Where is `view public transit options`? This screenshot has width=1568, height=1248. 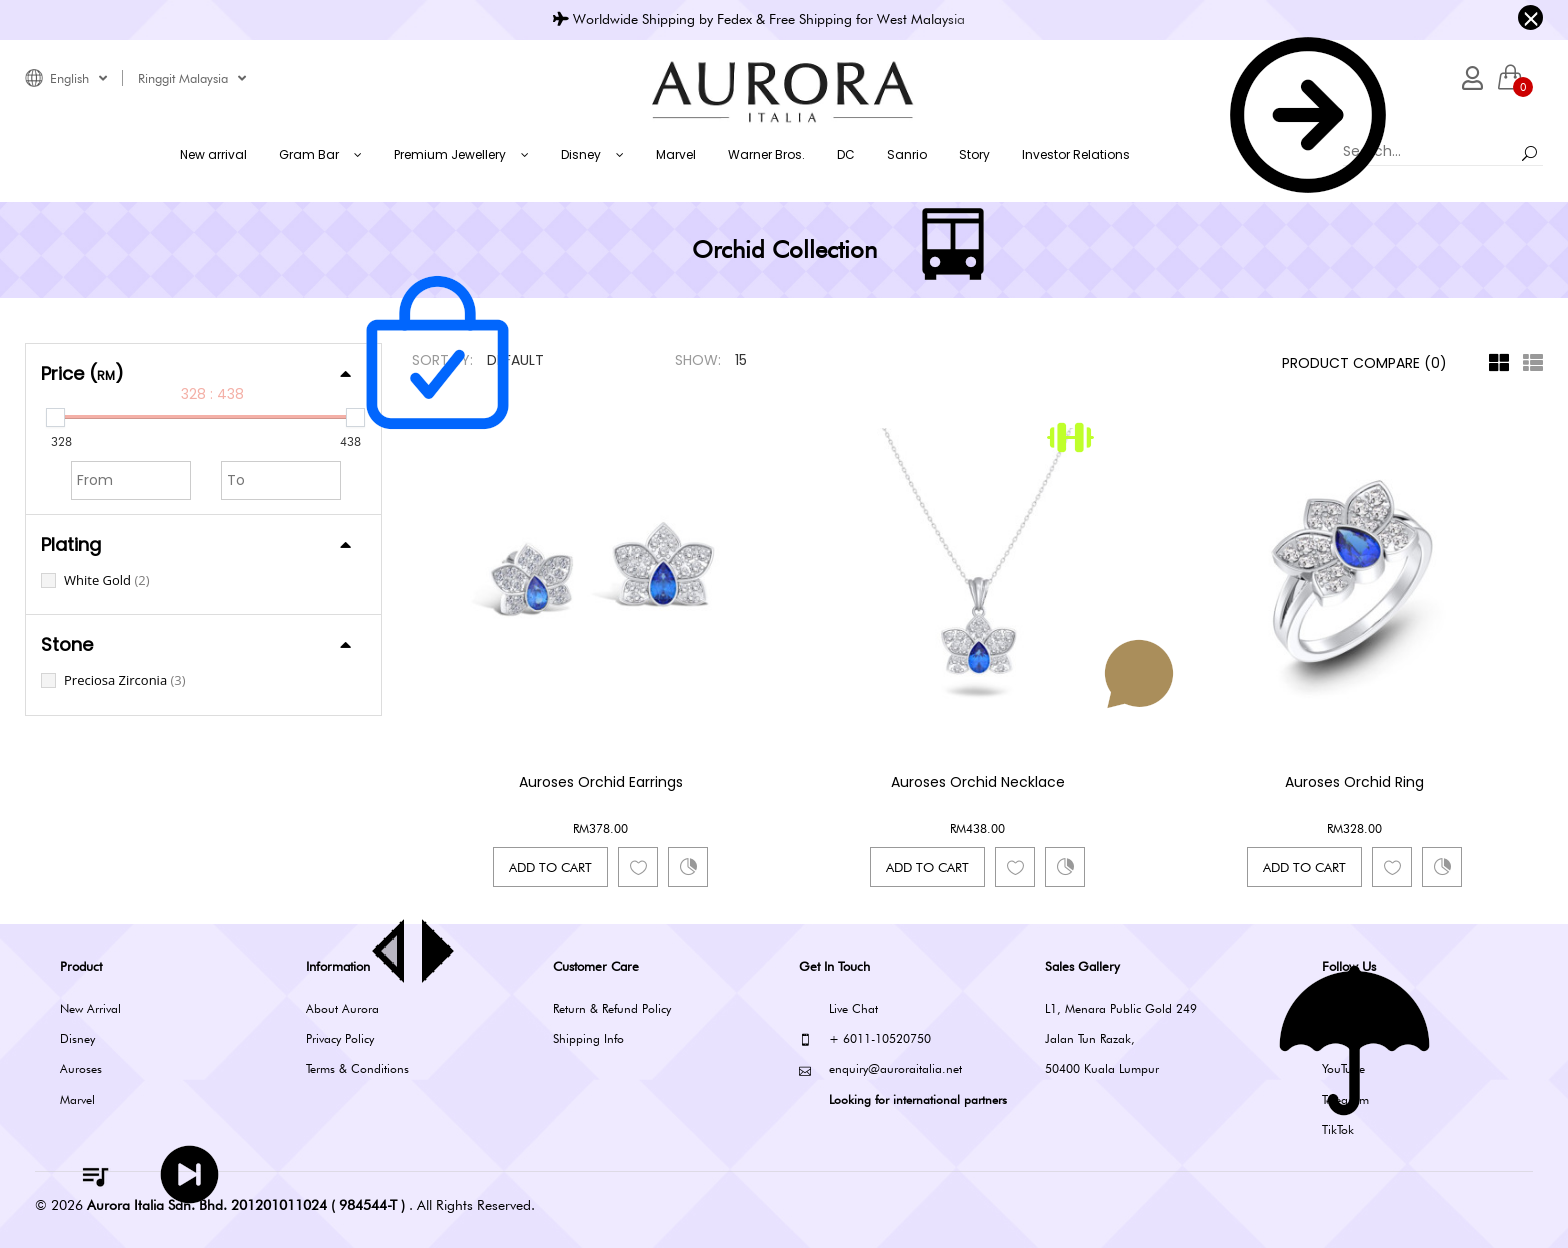 view public transit options is located at coordinates (953, 244).